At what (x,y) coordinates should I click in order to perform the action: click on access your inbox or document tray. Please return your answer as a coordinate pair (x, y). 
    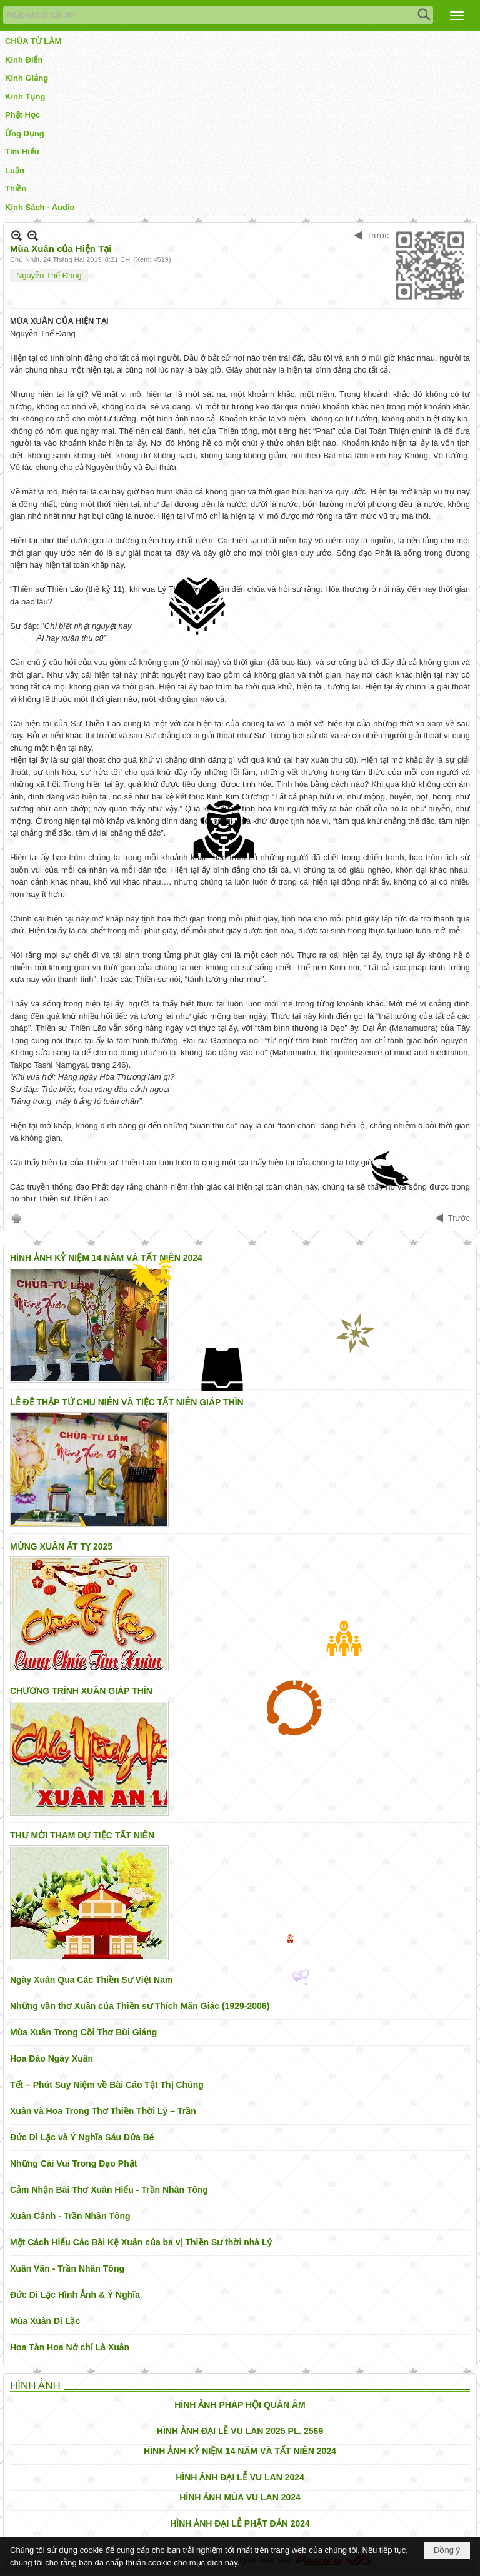
    Looking at the image, I should click on (222, 1368).